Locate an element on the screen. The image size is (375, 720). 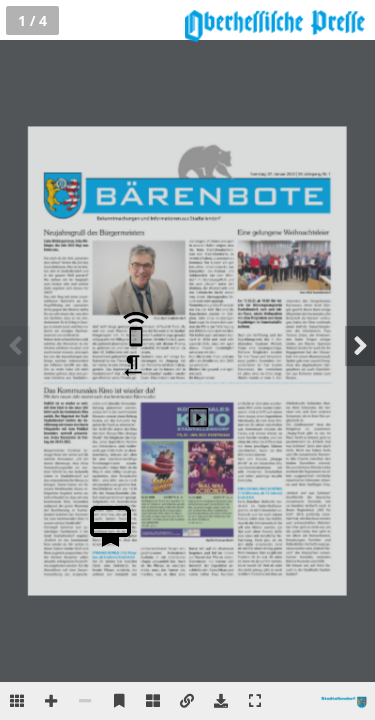
enable speakerphone during a call is located at coordinates (136, 330).